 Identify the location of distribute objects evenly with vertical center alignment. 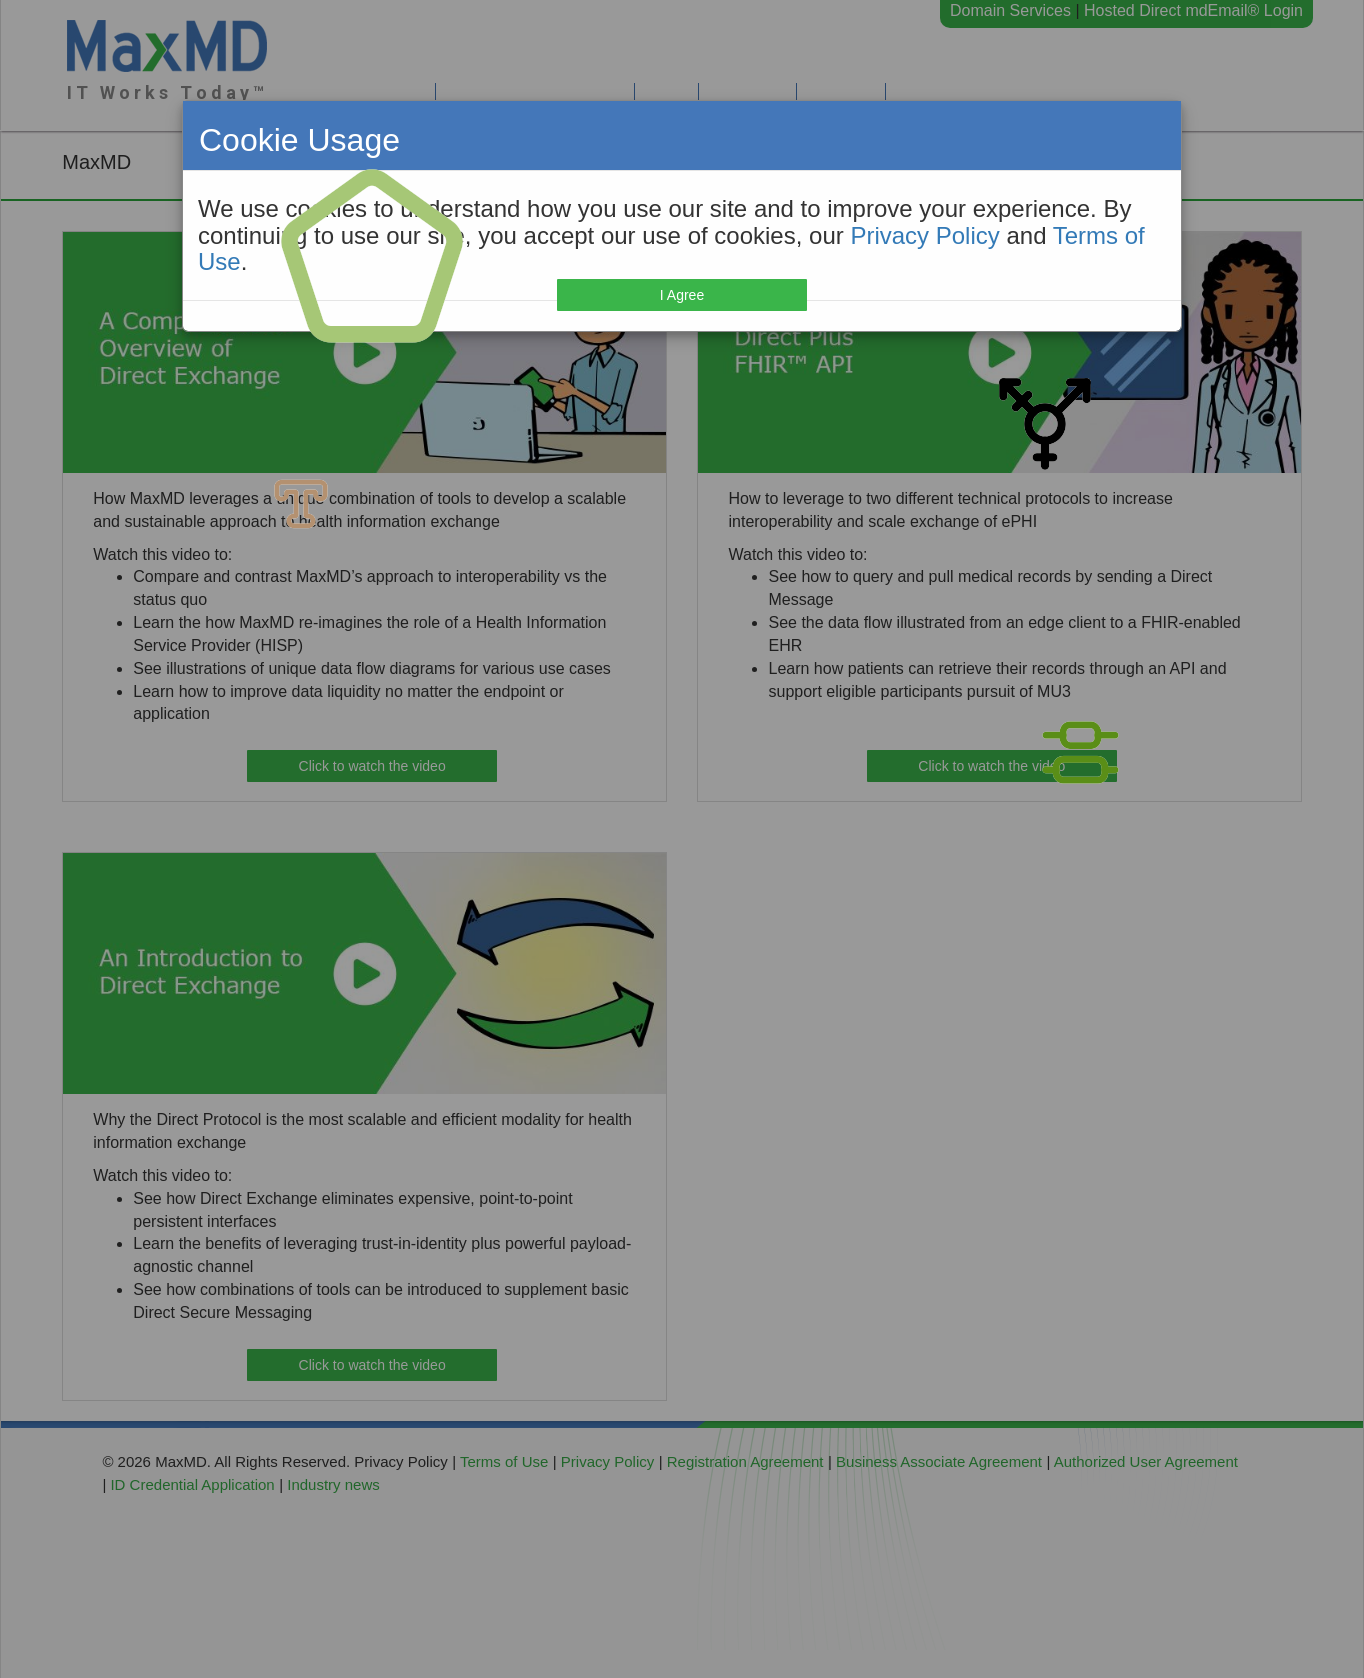
(1080, 752).